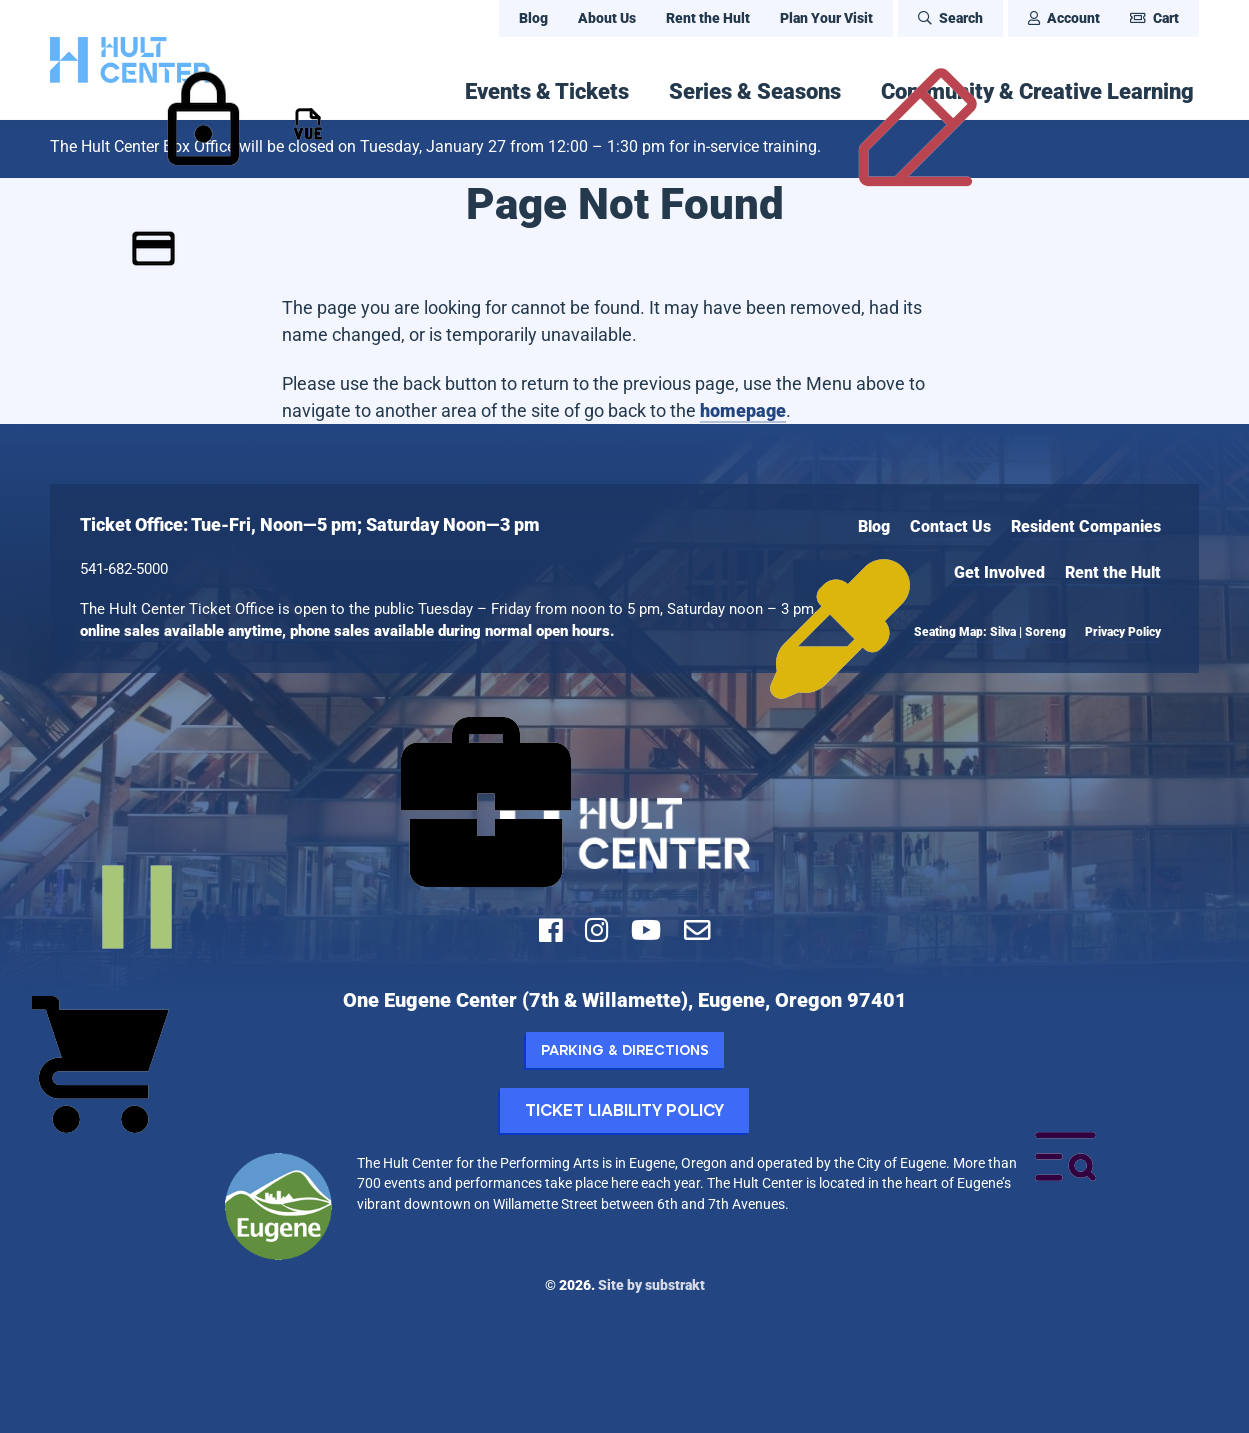 The width and height of the screenshot is (1249, 1433). Describe the element at coordinates (137, 907) in the screenshot. I see `pause media playback` at that location.